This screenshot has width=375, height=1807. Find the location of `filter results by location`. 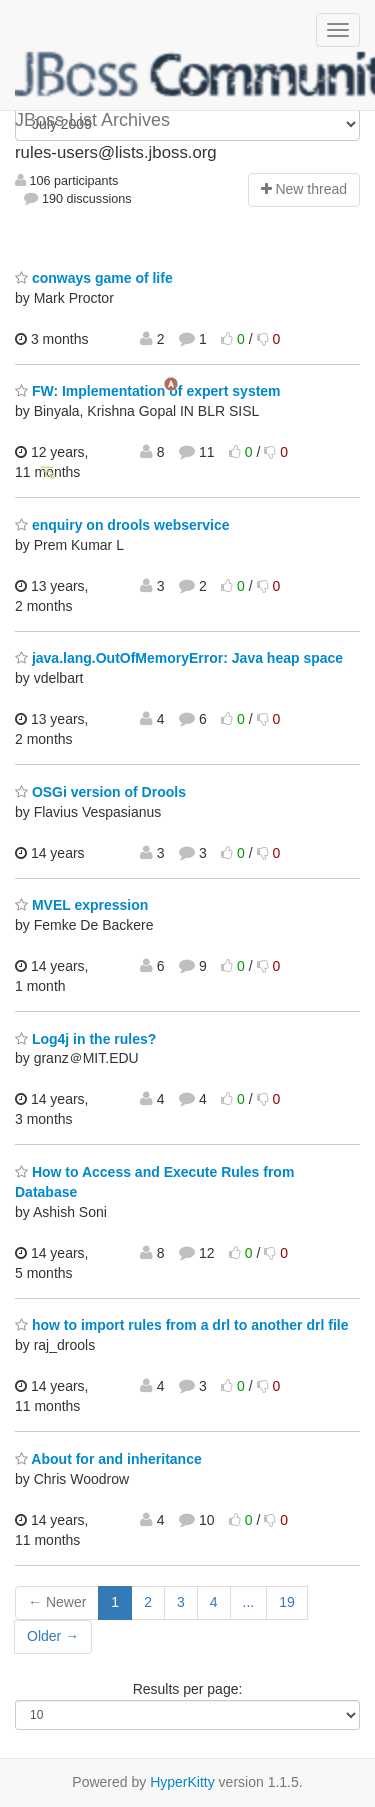

filter results by location is located at coordinates (47, 471).